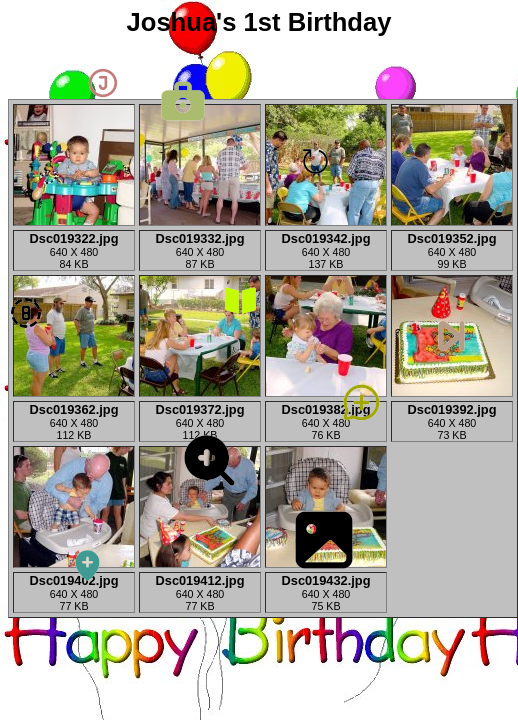 The image size is (518, 720). What do you see at coordinates (452, 336) in the screenshot?
I see `skip to the next track or media item` at bounding box center [452, 336].